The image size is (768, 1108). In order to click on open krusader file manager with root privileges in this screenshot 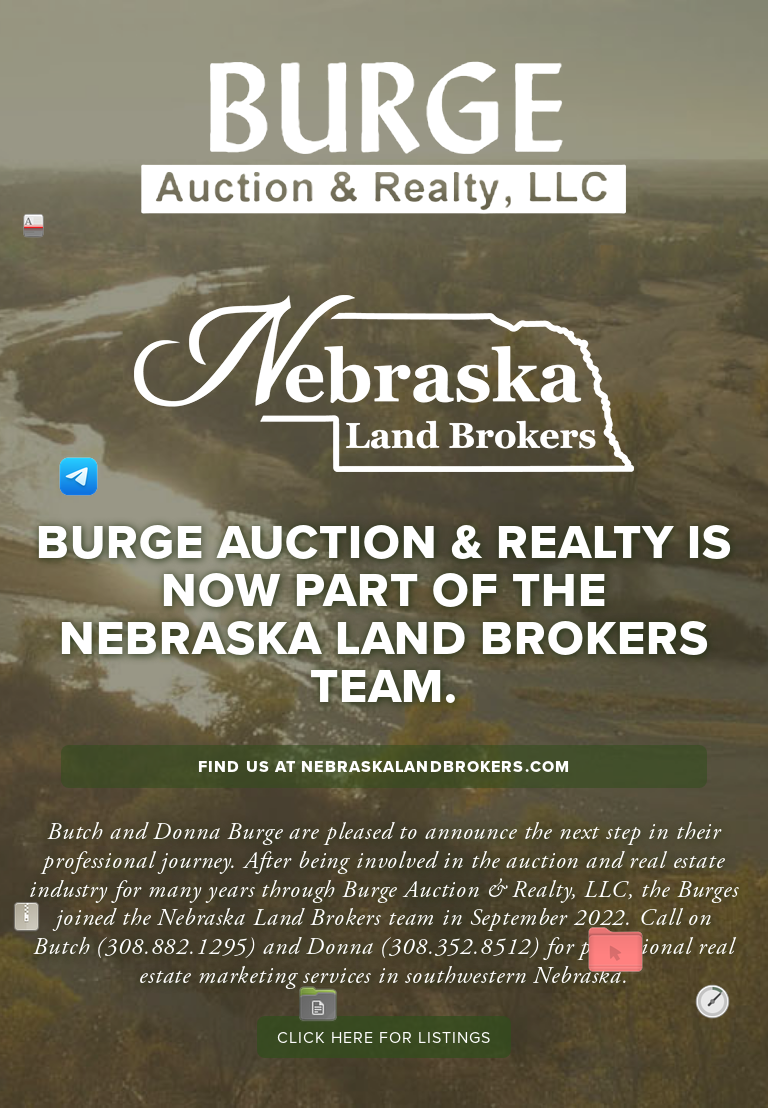, I will do `click(615, 949)`.